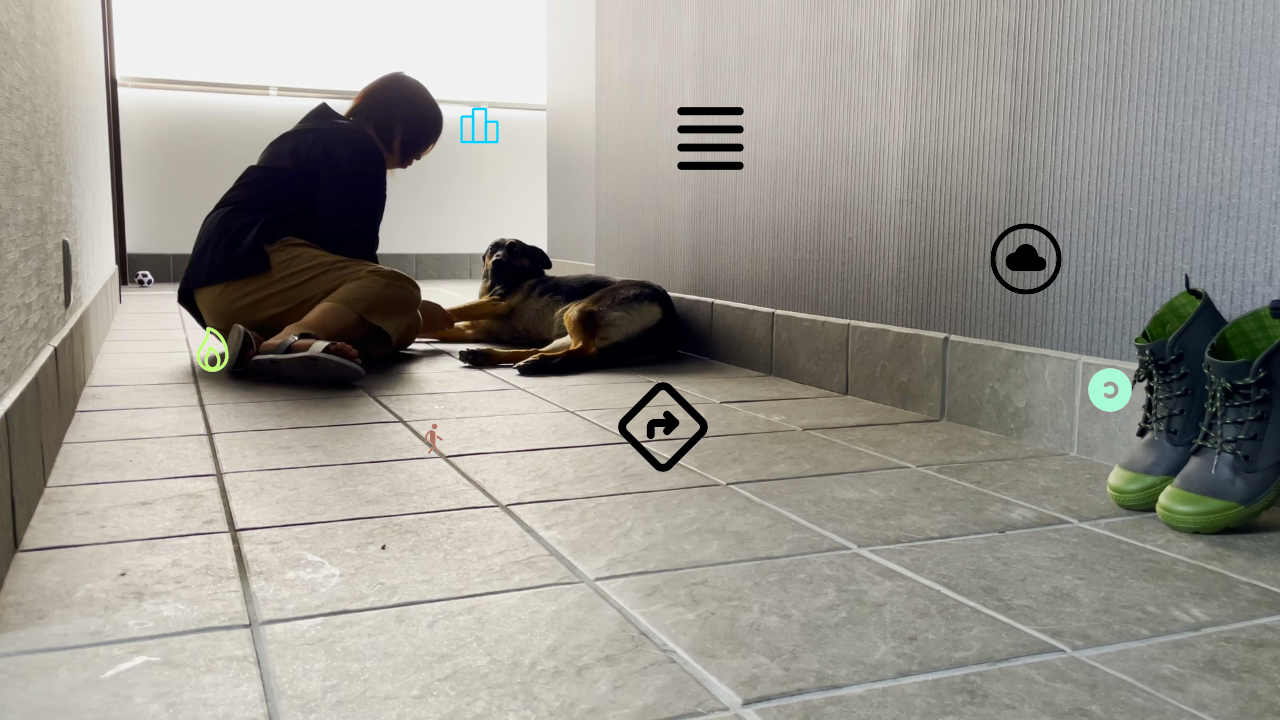 This screenshot has width=1280, height=720. I want to click on get walking directions, so click(434, 438).